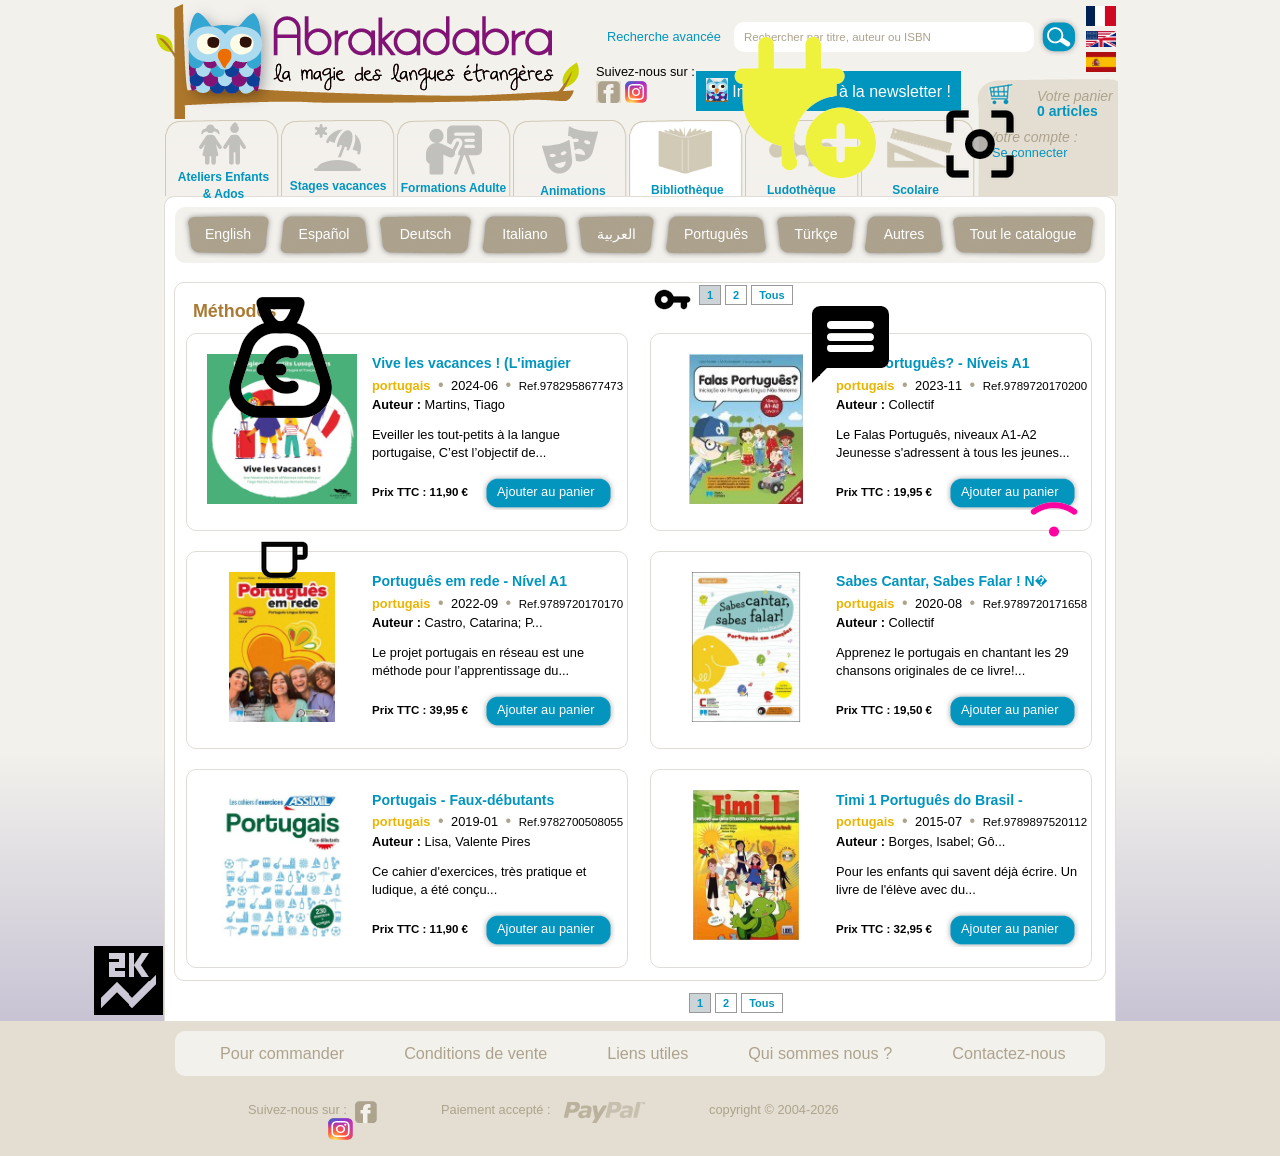 The image size is (1280, 1156). I want to click on access VPN or secure connection settings, so click(672, 299).